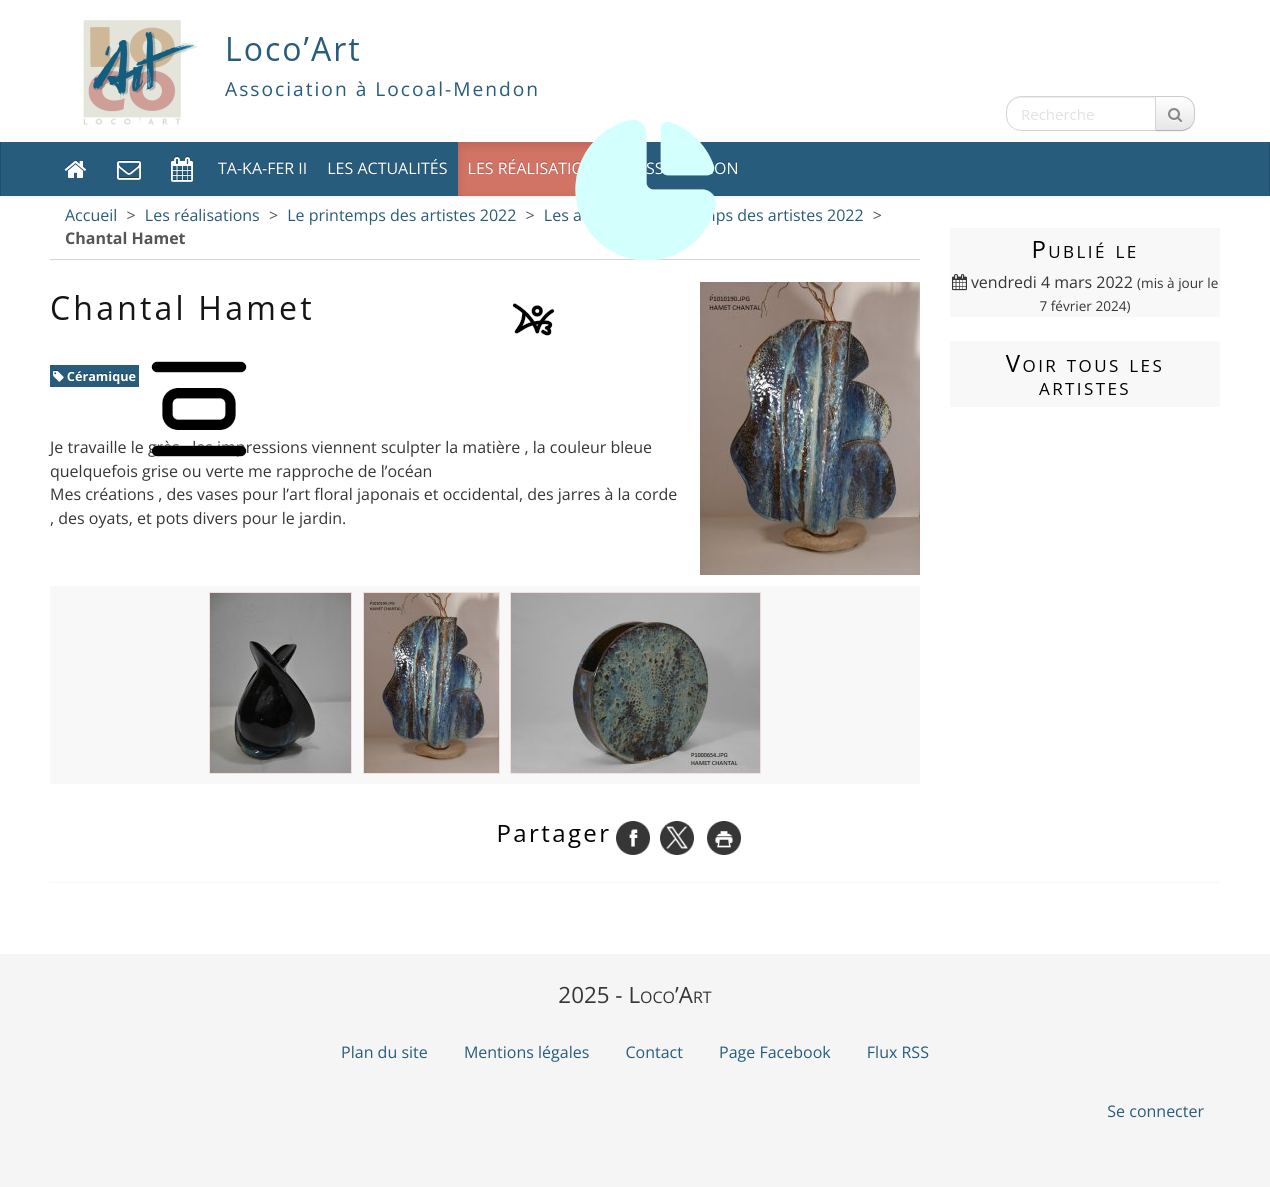 The width and height of the screenshot is (1270, 1187). Describe the element at coordinates (199, 409) in the screenshot. I see `distribute elements evenly horizontally` at that location.